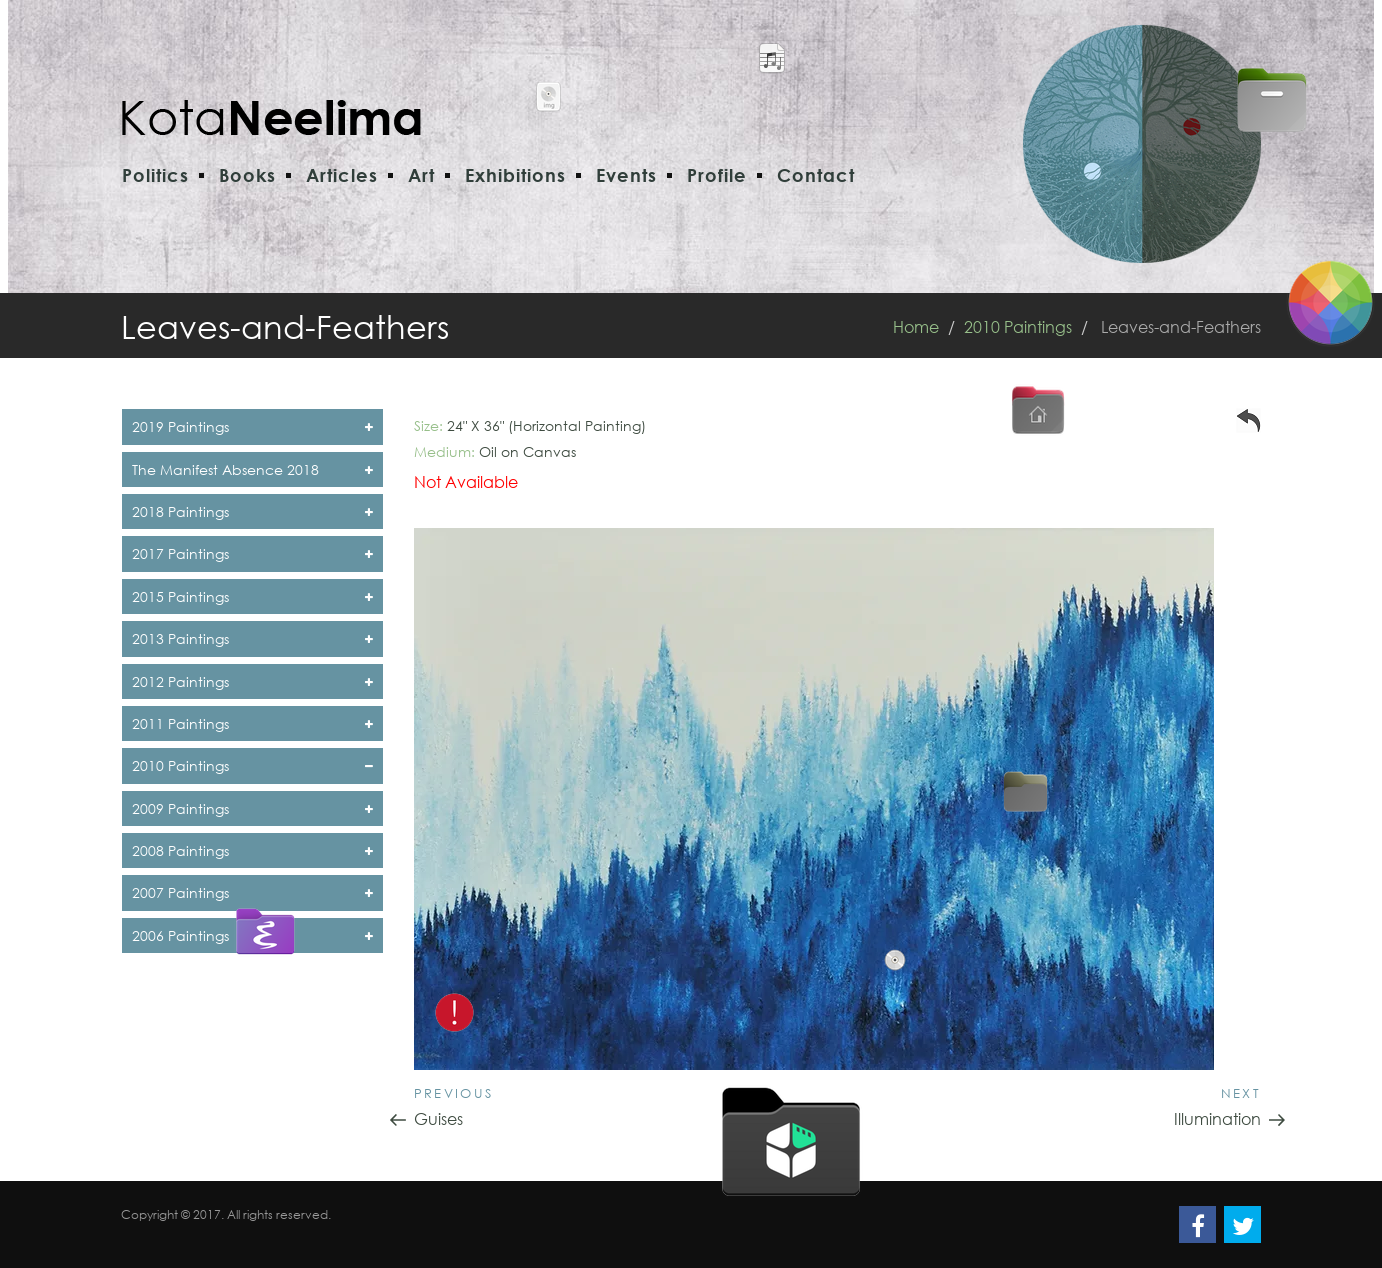 The height and width of the screenshot is (1268, 1382). I want to click on open color preferences or theme settings, so click(1330, 302).